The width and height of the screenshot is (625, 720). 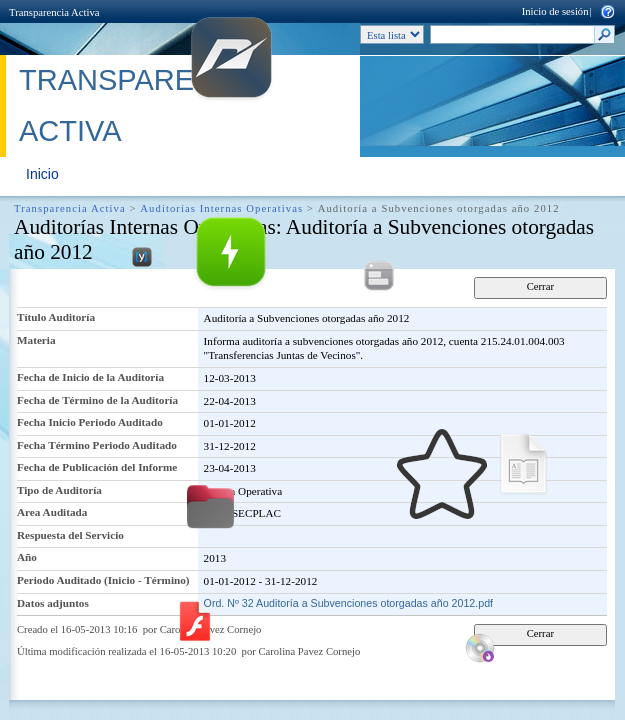 I want to click on open folder containing files, so click(x=210, y=506).